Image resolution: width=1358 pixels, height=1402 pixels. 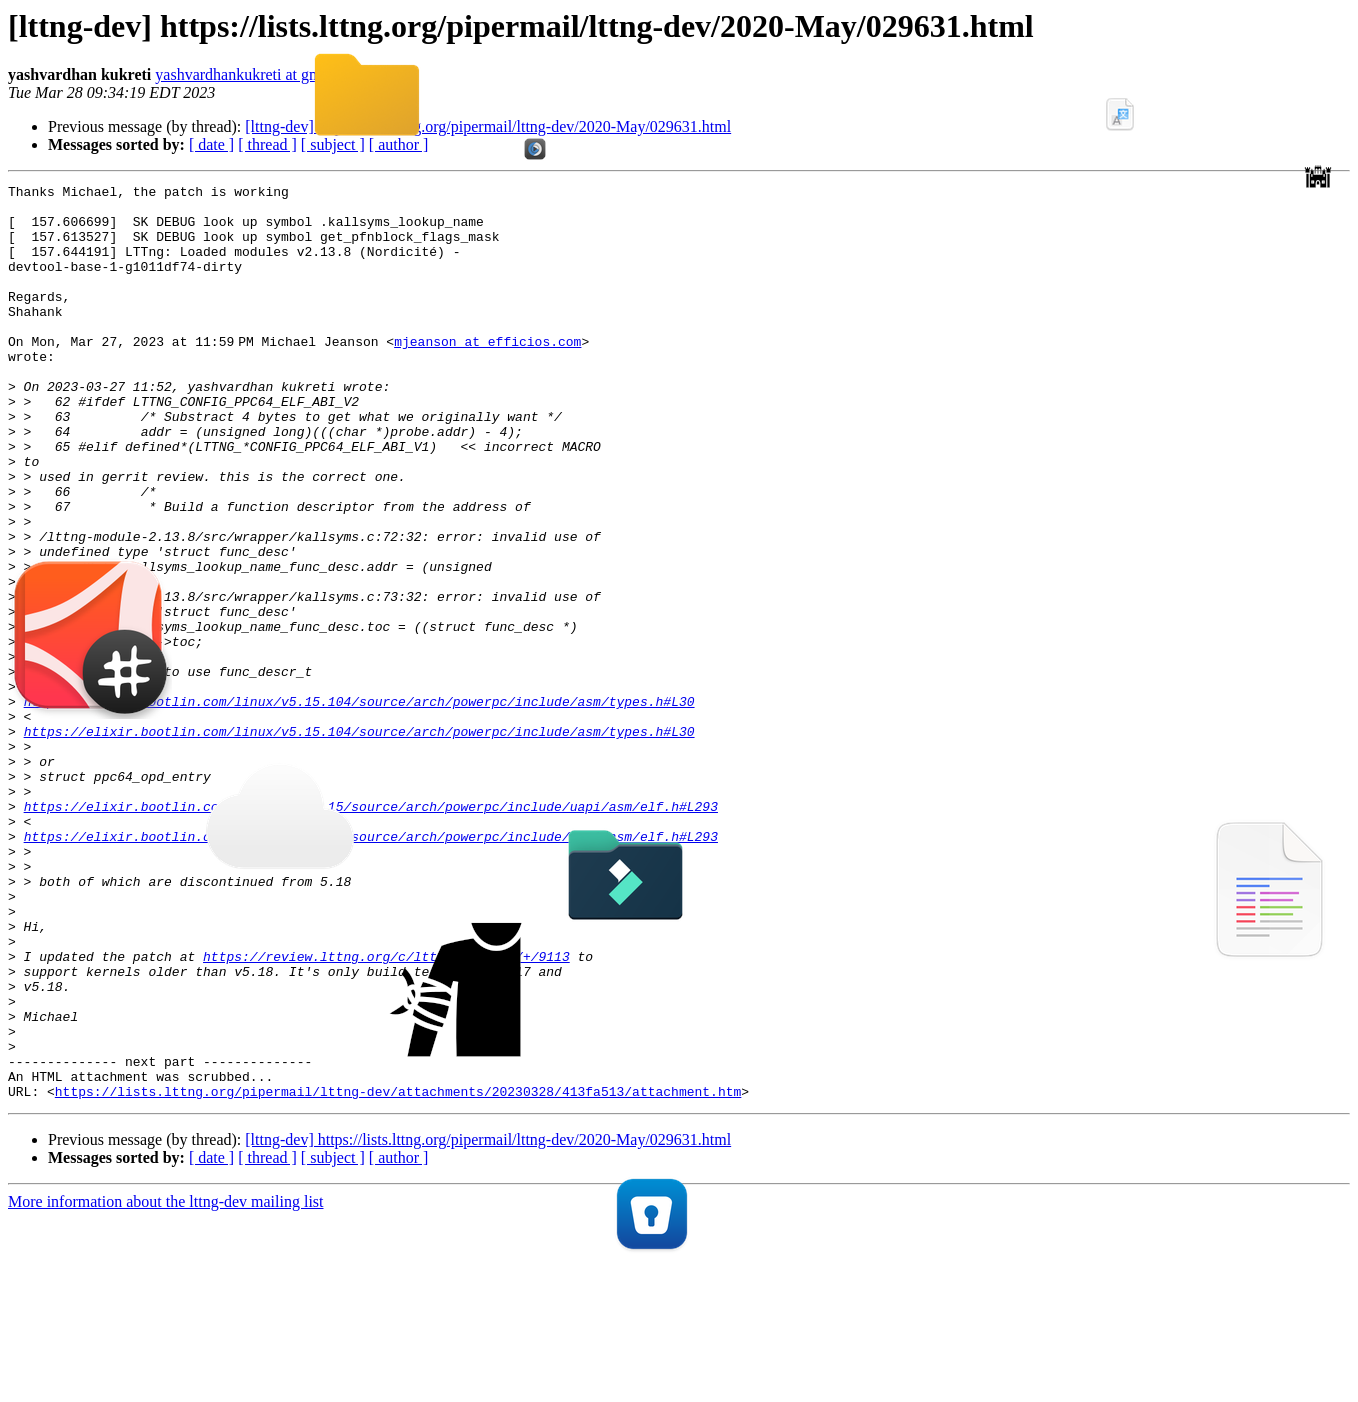 I want to click on open openshot video editor, so click(x=535, y=149).